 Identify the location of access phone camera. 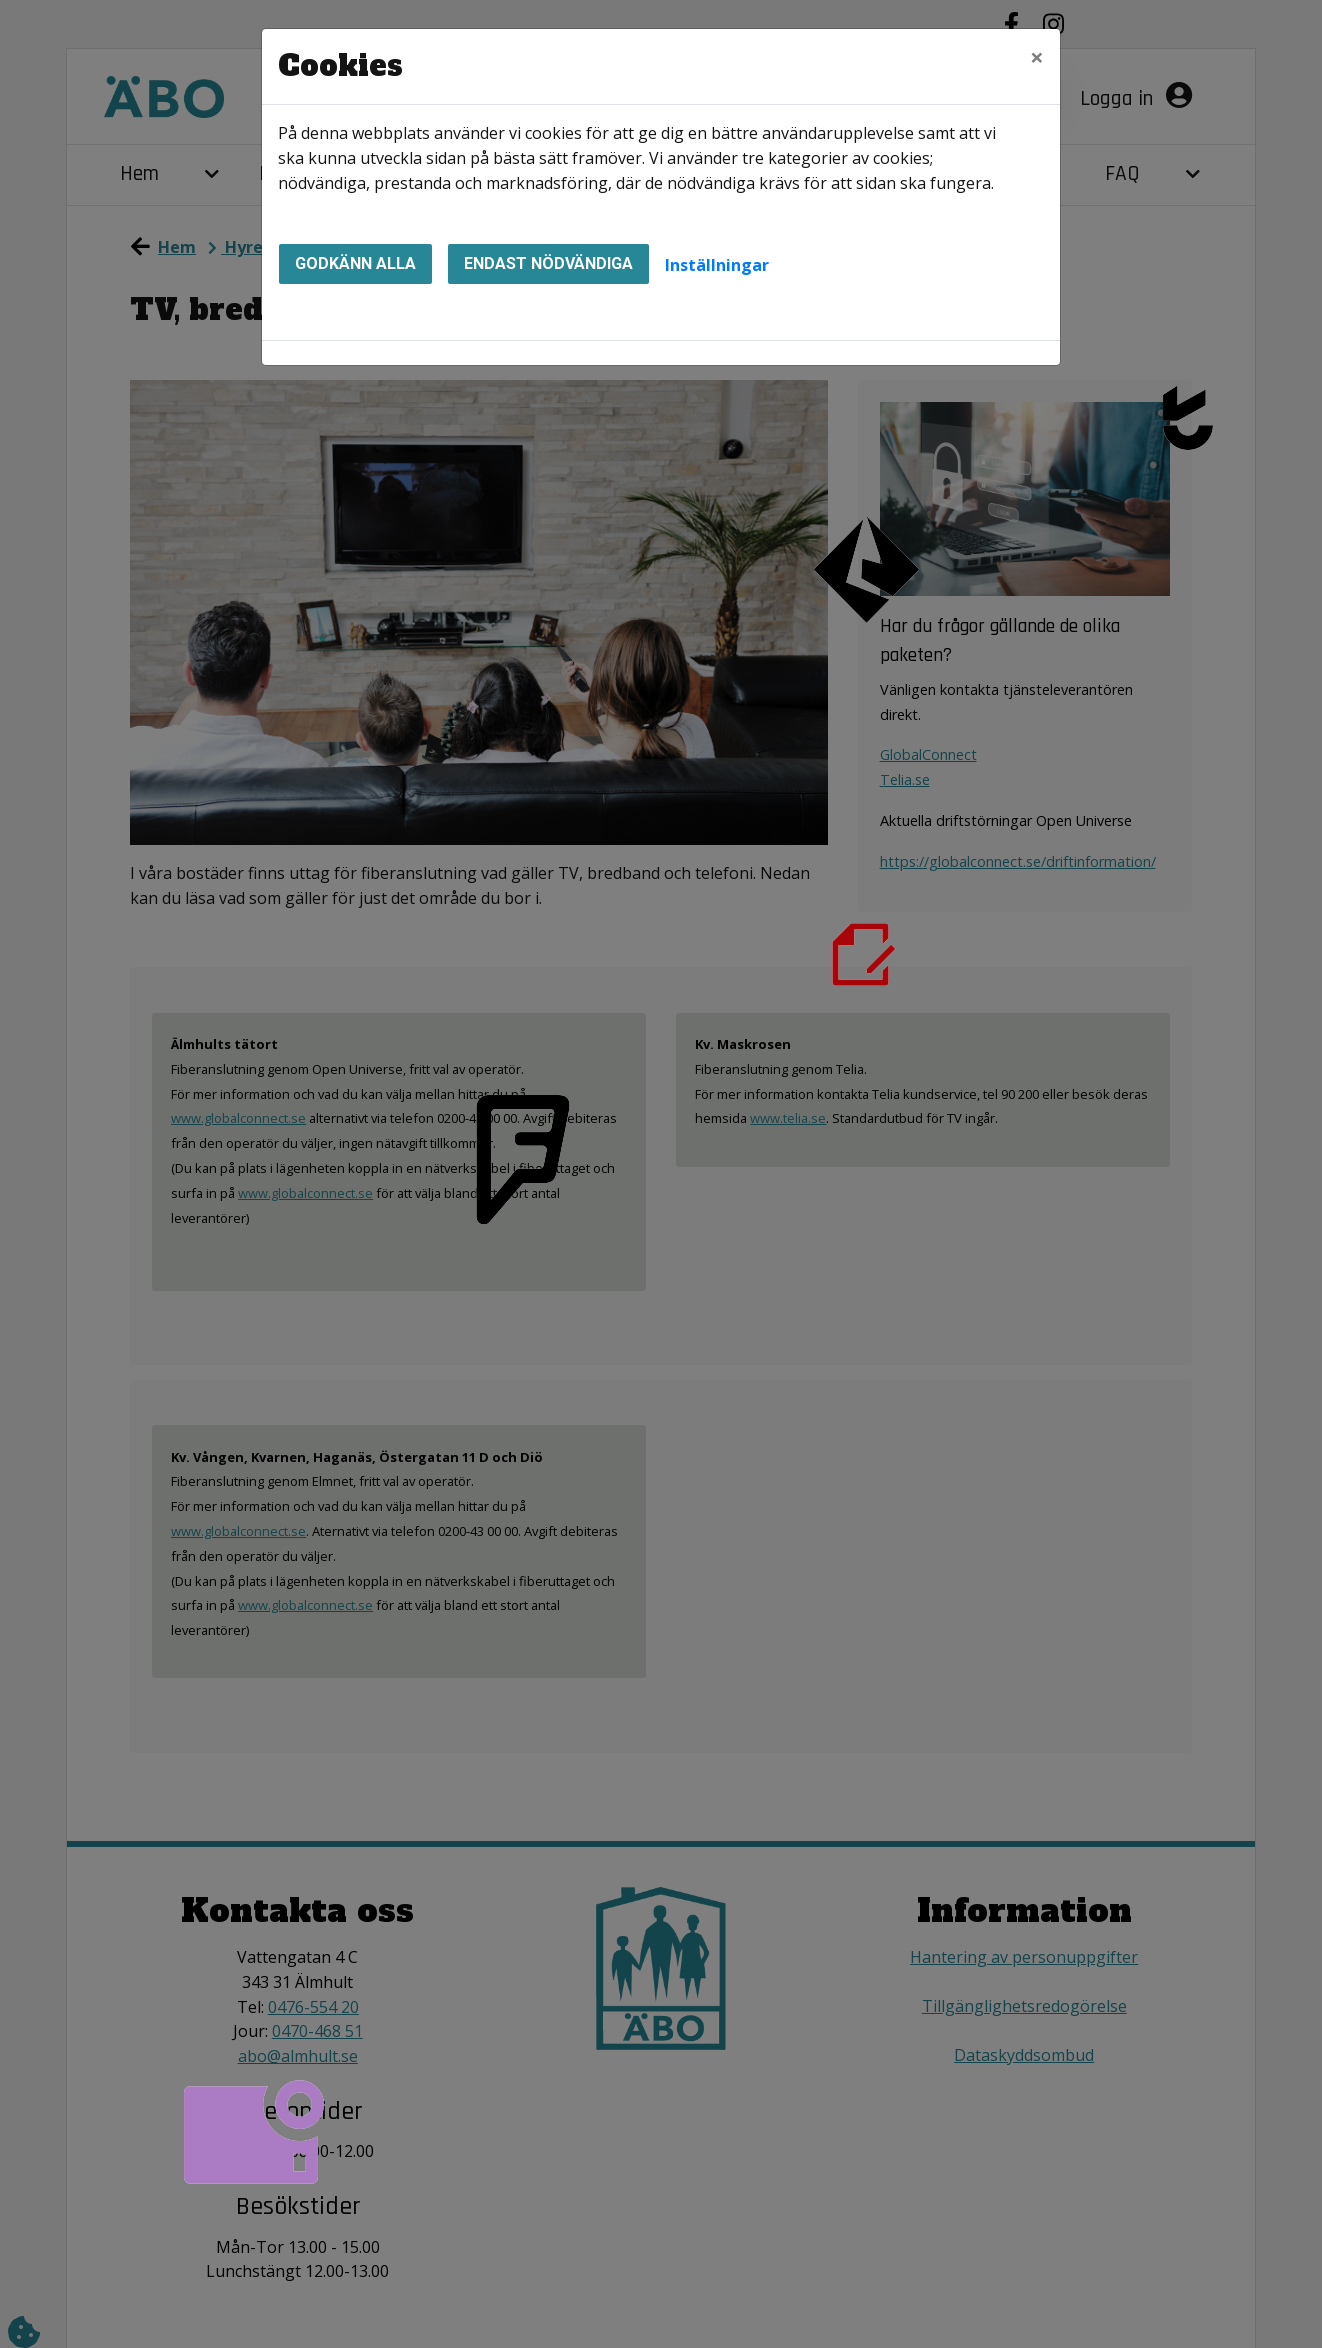
(251, 2135).